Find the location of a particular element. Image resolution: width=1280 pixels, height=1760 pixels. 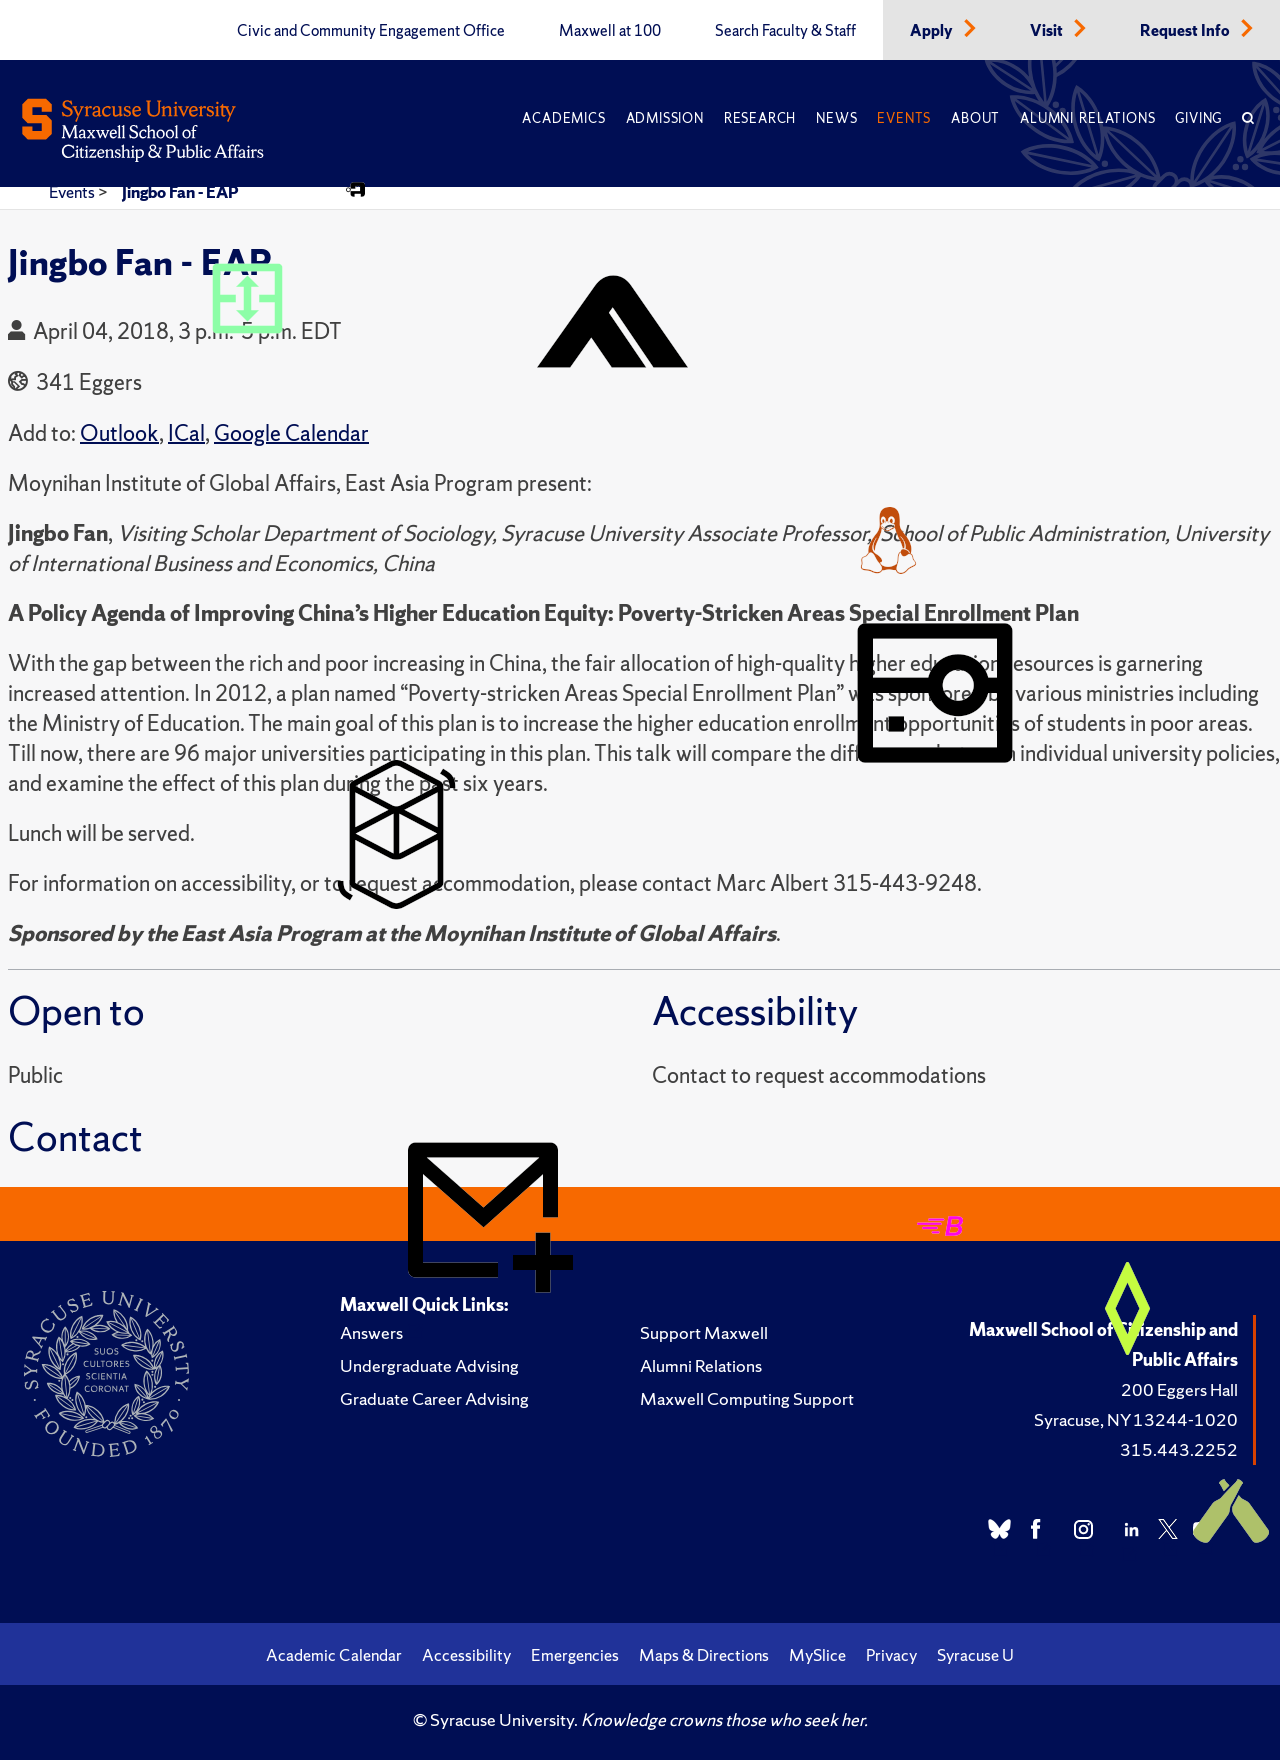

open authentik identity provider settings is located at coordinates (355, 189).